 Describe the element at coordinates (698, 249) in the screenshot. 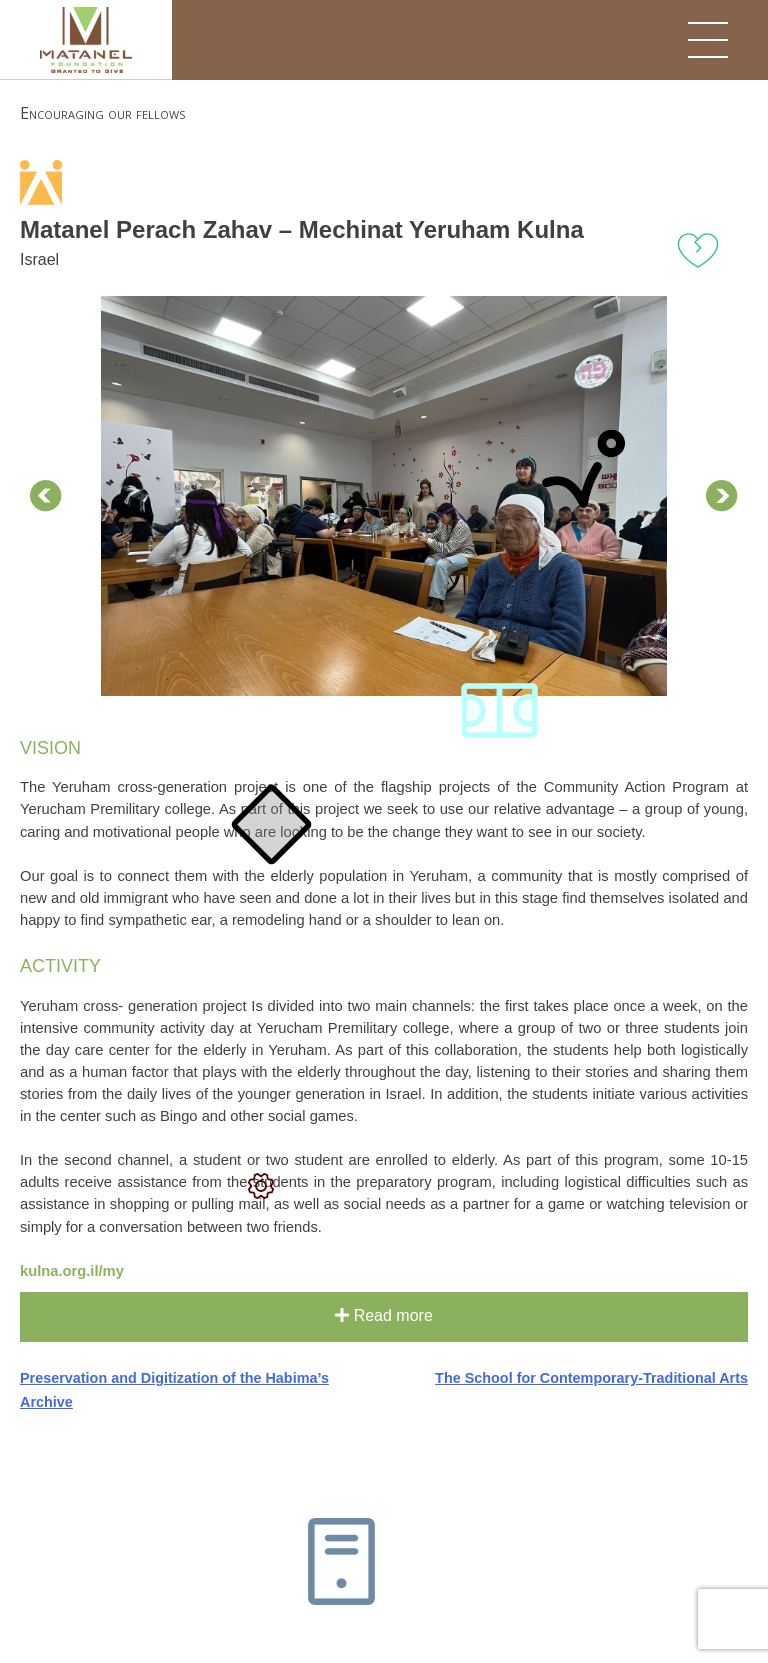

I see `unlike or remove from favorites` at that location.